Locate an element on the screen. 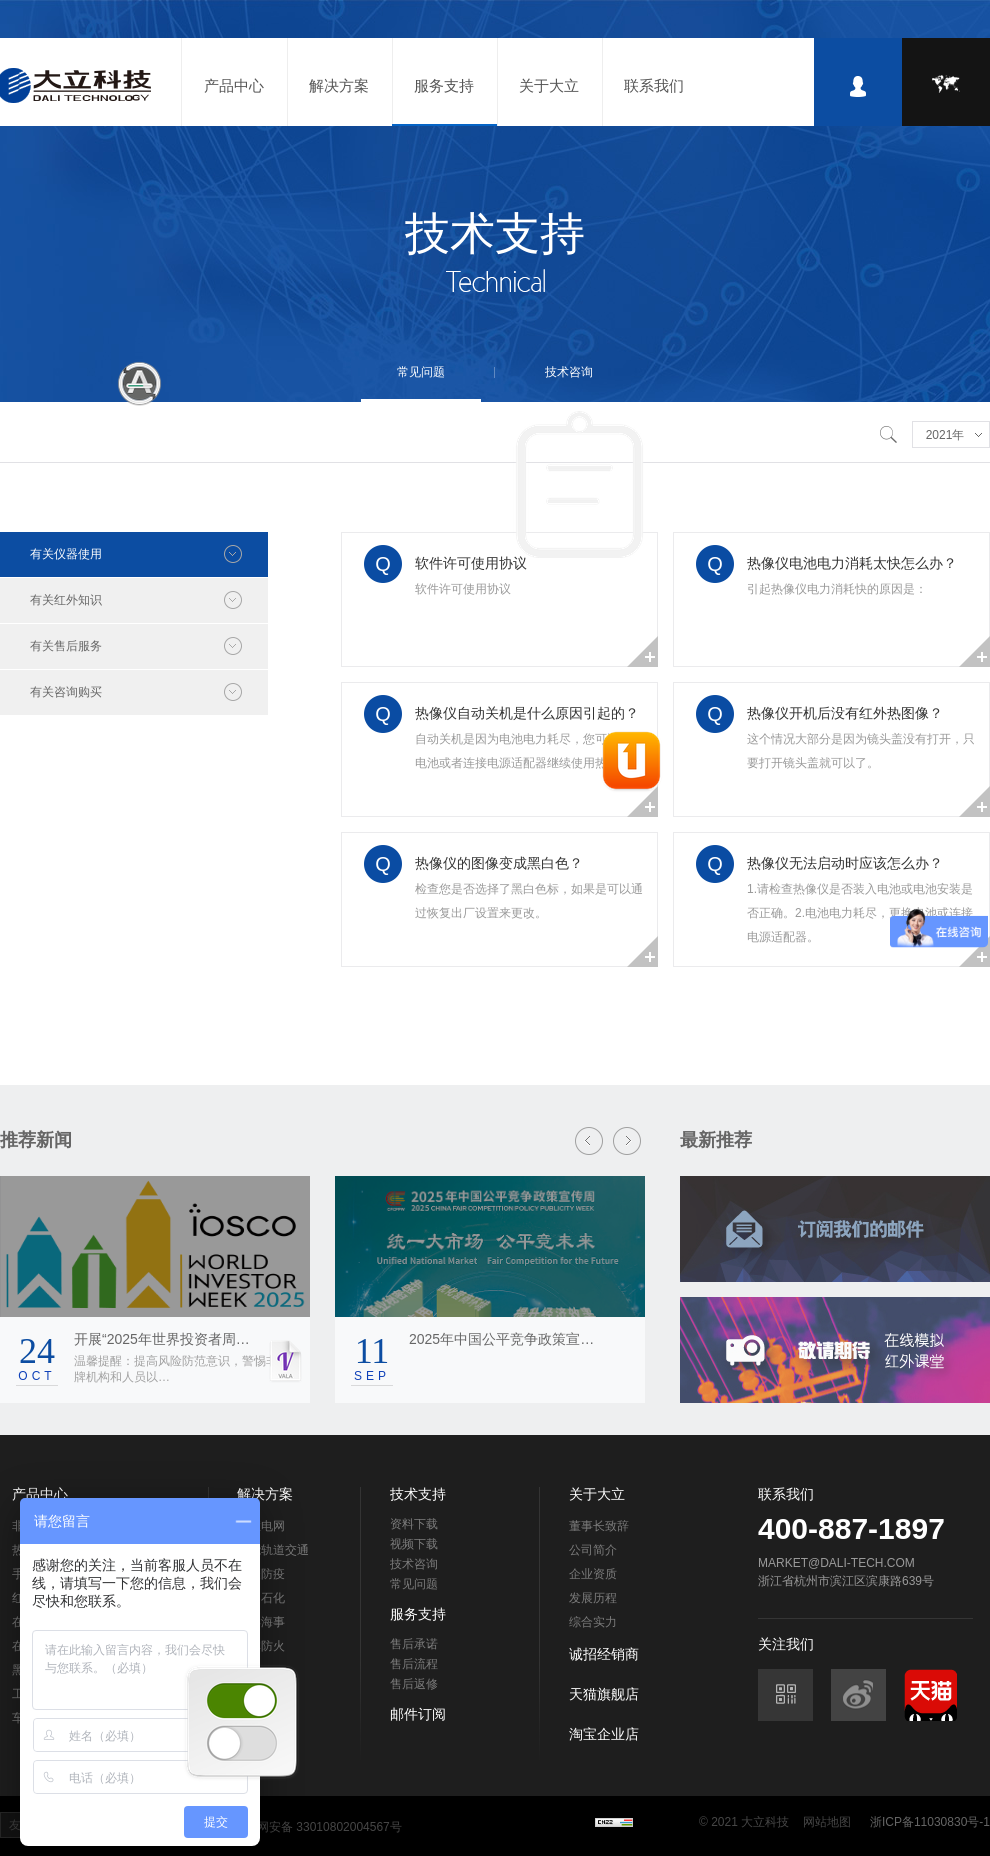 This screenshot has height=1856, width=990. open desktop preferences or settings is located at coordinates (242, 1722).